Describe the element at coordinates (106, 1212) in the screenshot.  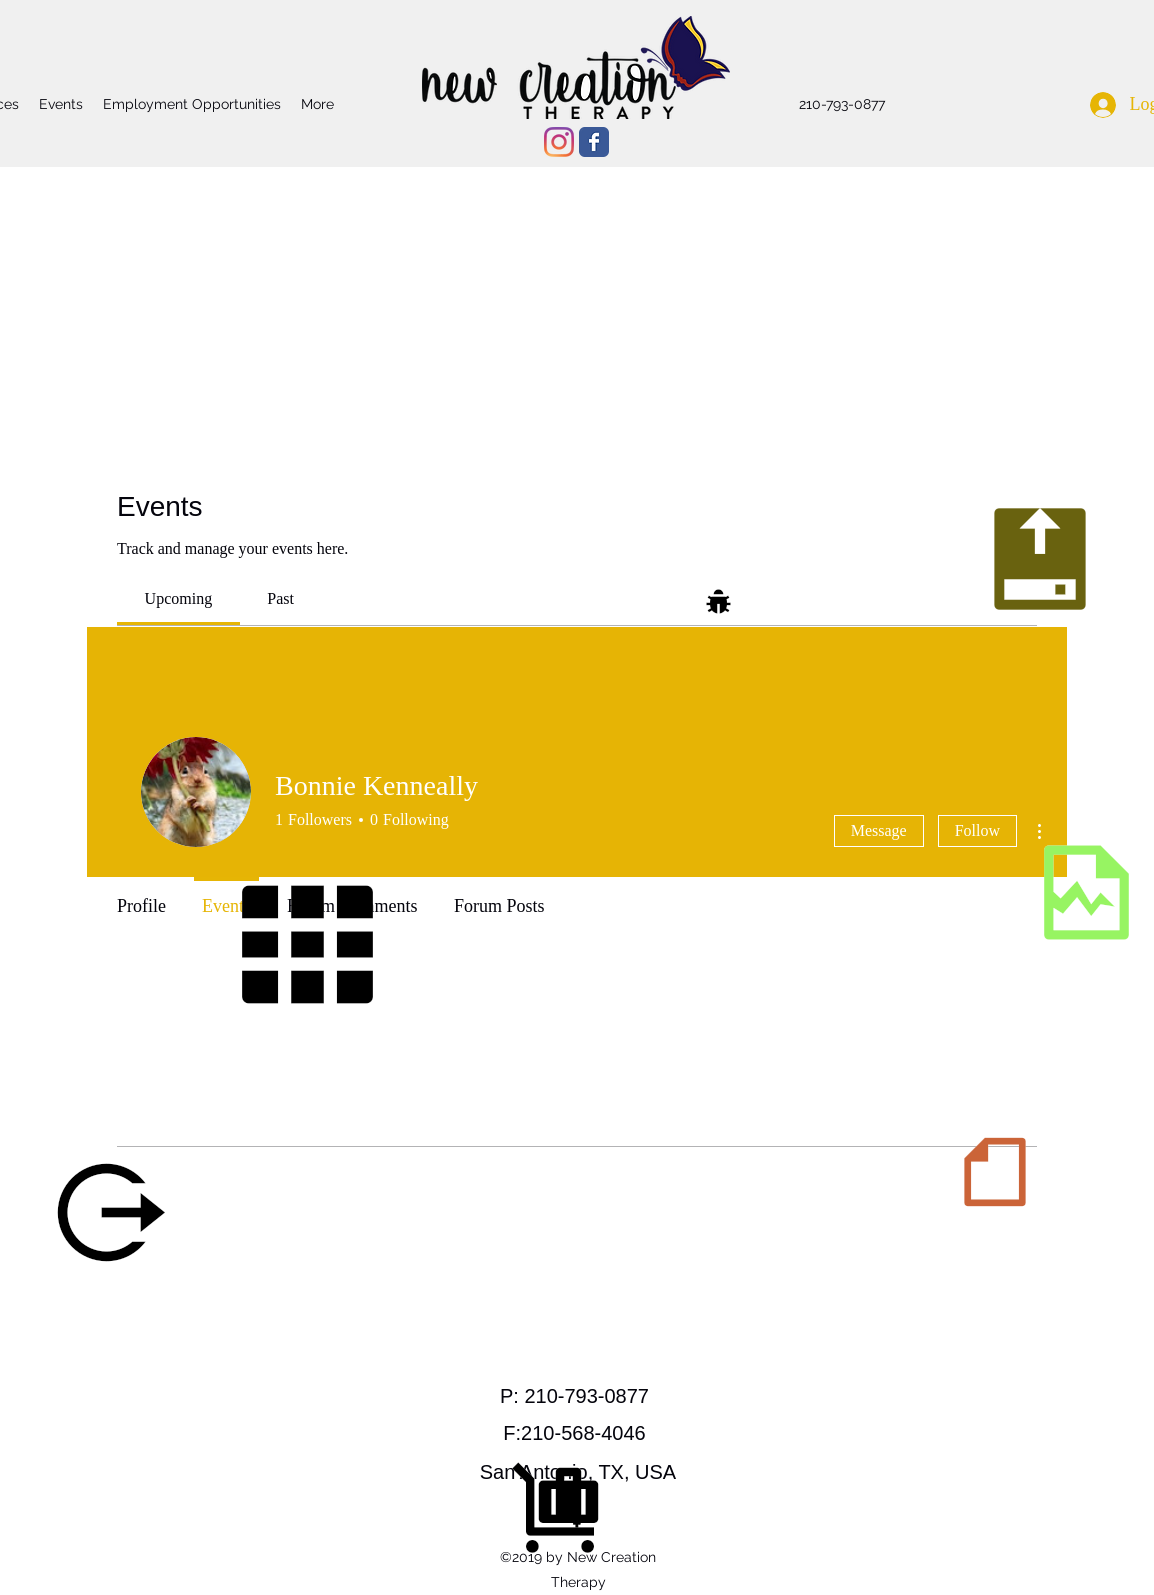
I see `log out of your account` at that location.